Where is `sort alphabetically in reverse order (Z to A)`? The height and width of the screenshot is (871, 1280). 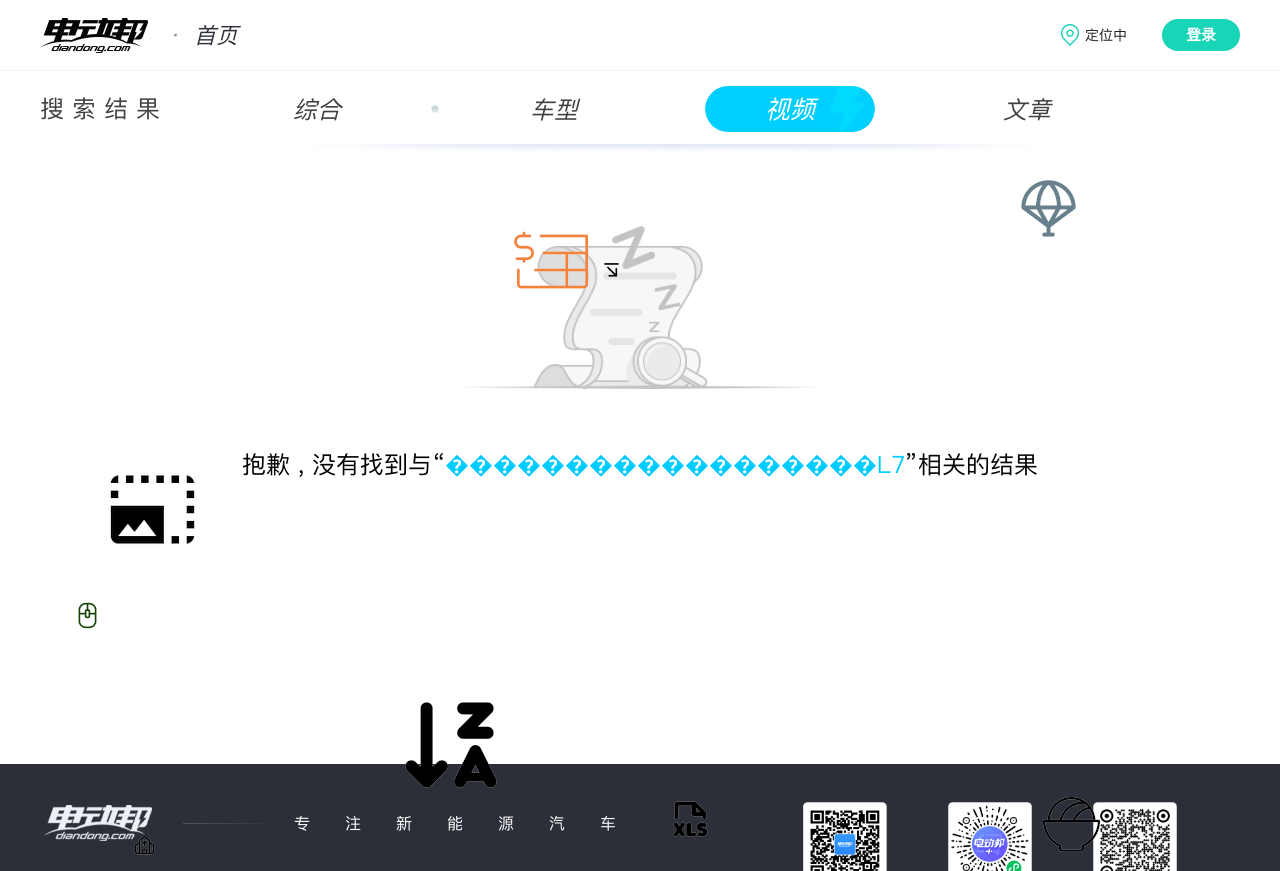
sort alphabetically in reverse order (Z to A) is located at coordinates (451, 745).